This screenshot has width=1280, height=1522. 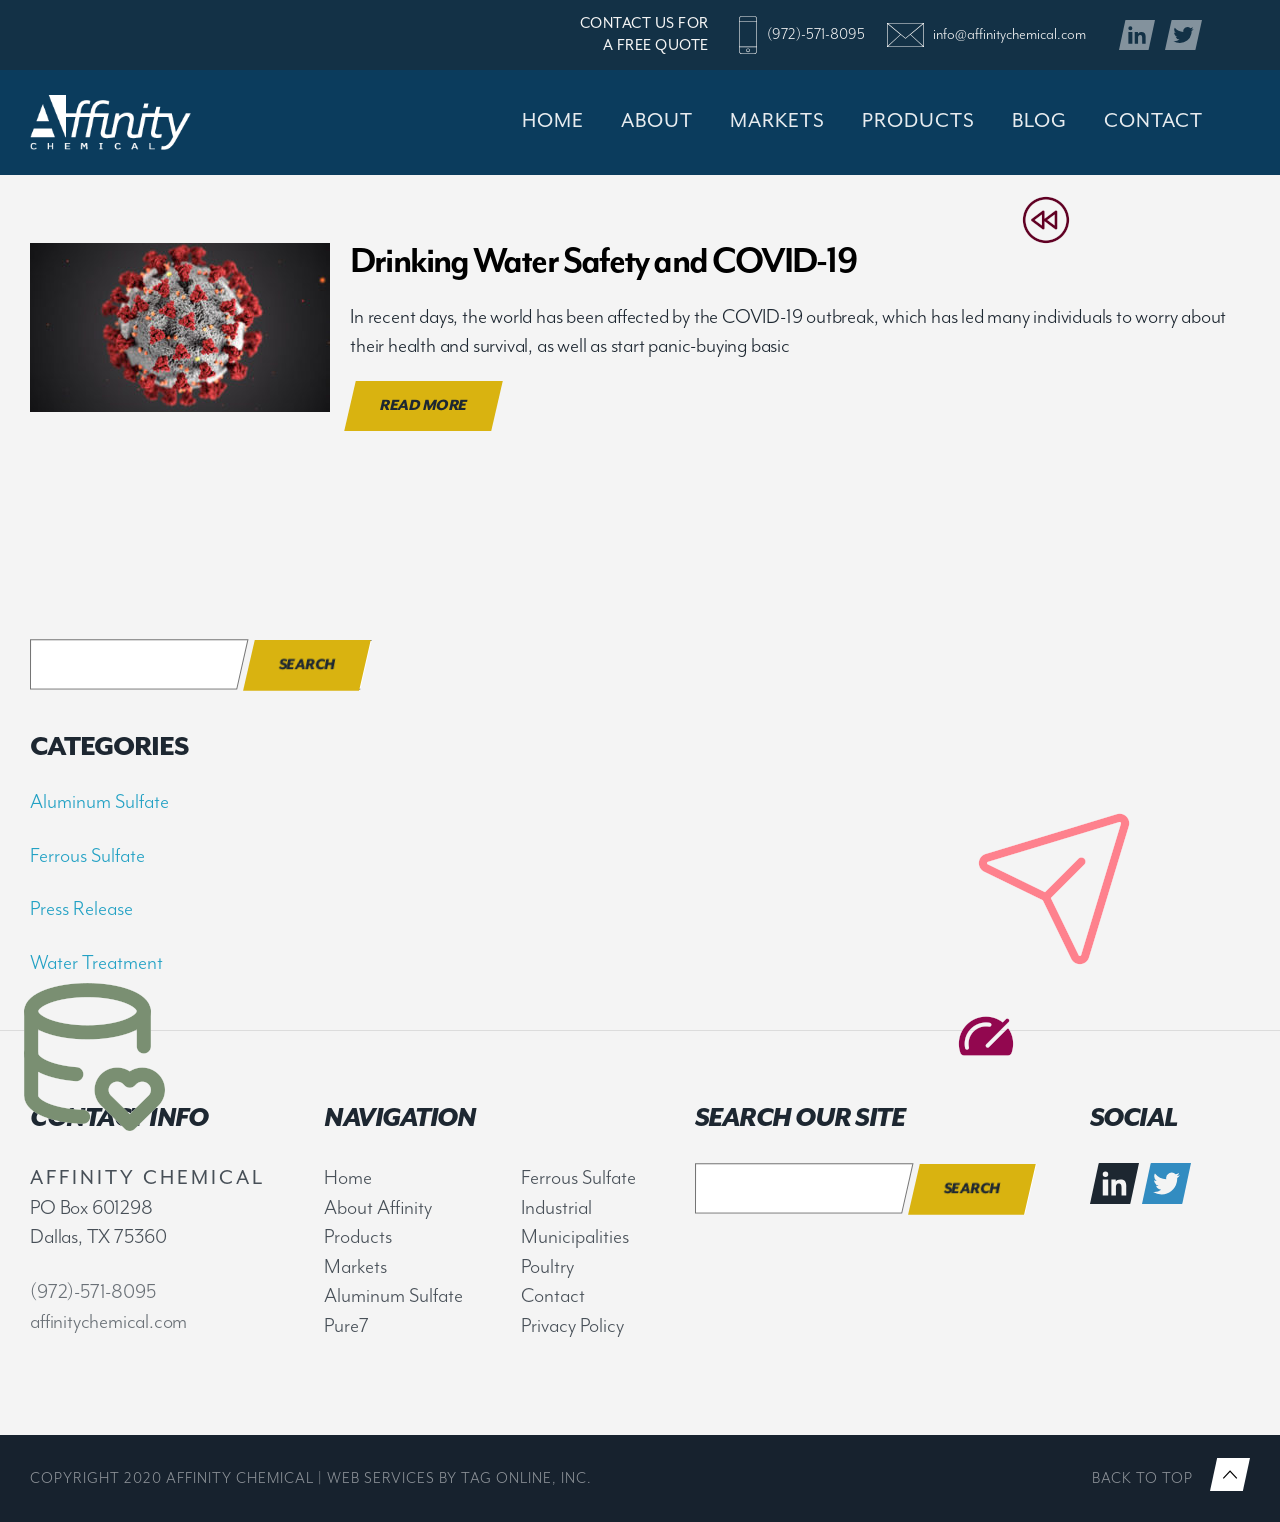 What do you see at coordinates (87, 1053) in the screenshot?
I see `add database to favorites` at bounding box center [87, 1053].